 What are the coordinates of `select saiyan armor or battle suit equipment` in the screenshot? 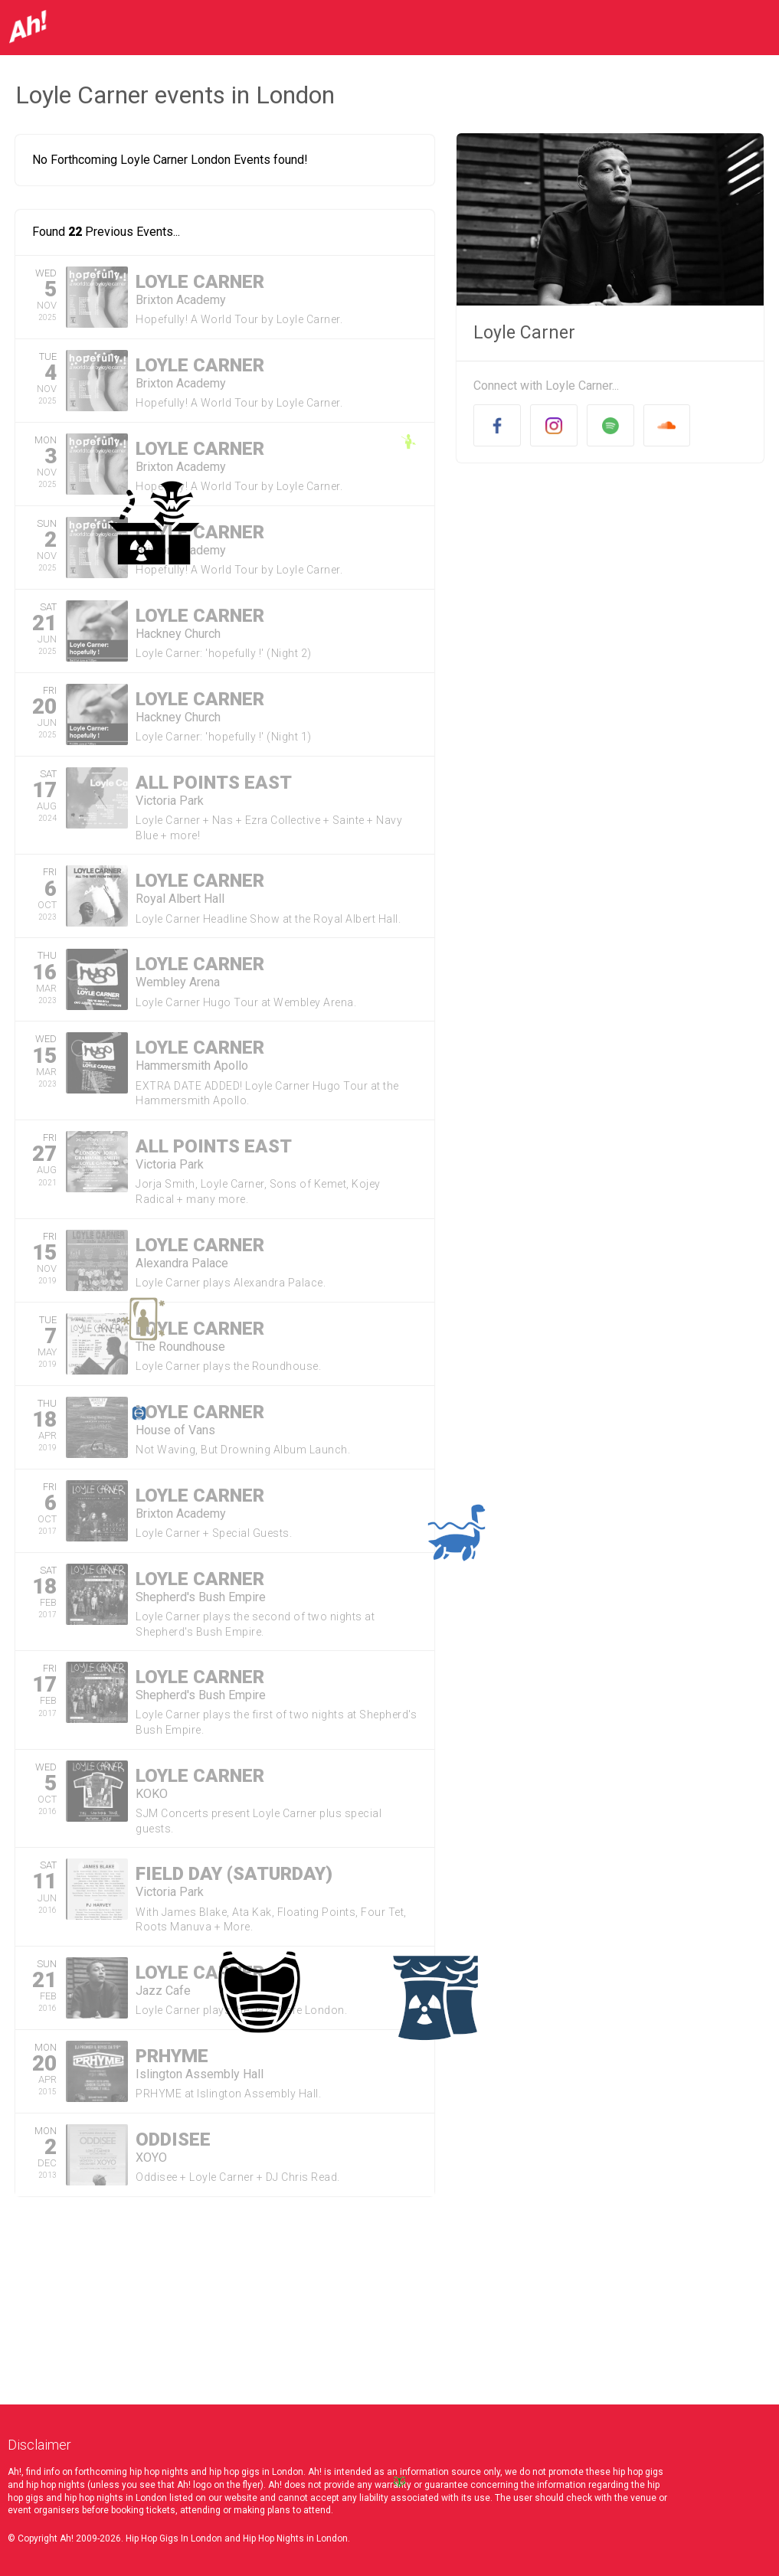 It's located at (259, 1990).